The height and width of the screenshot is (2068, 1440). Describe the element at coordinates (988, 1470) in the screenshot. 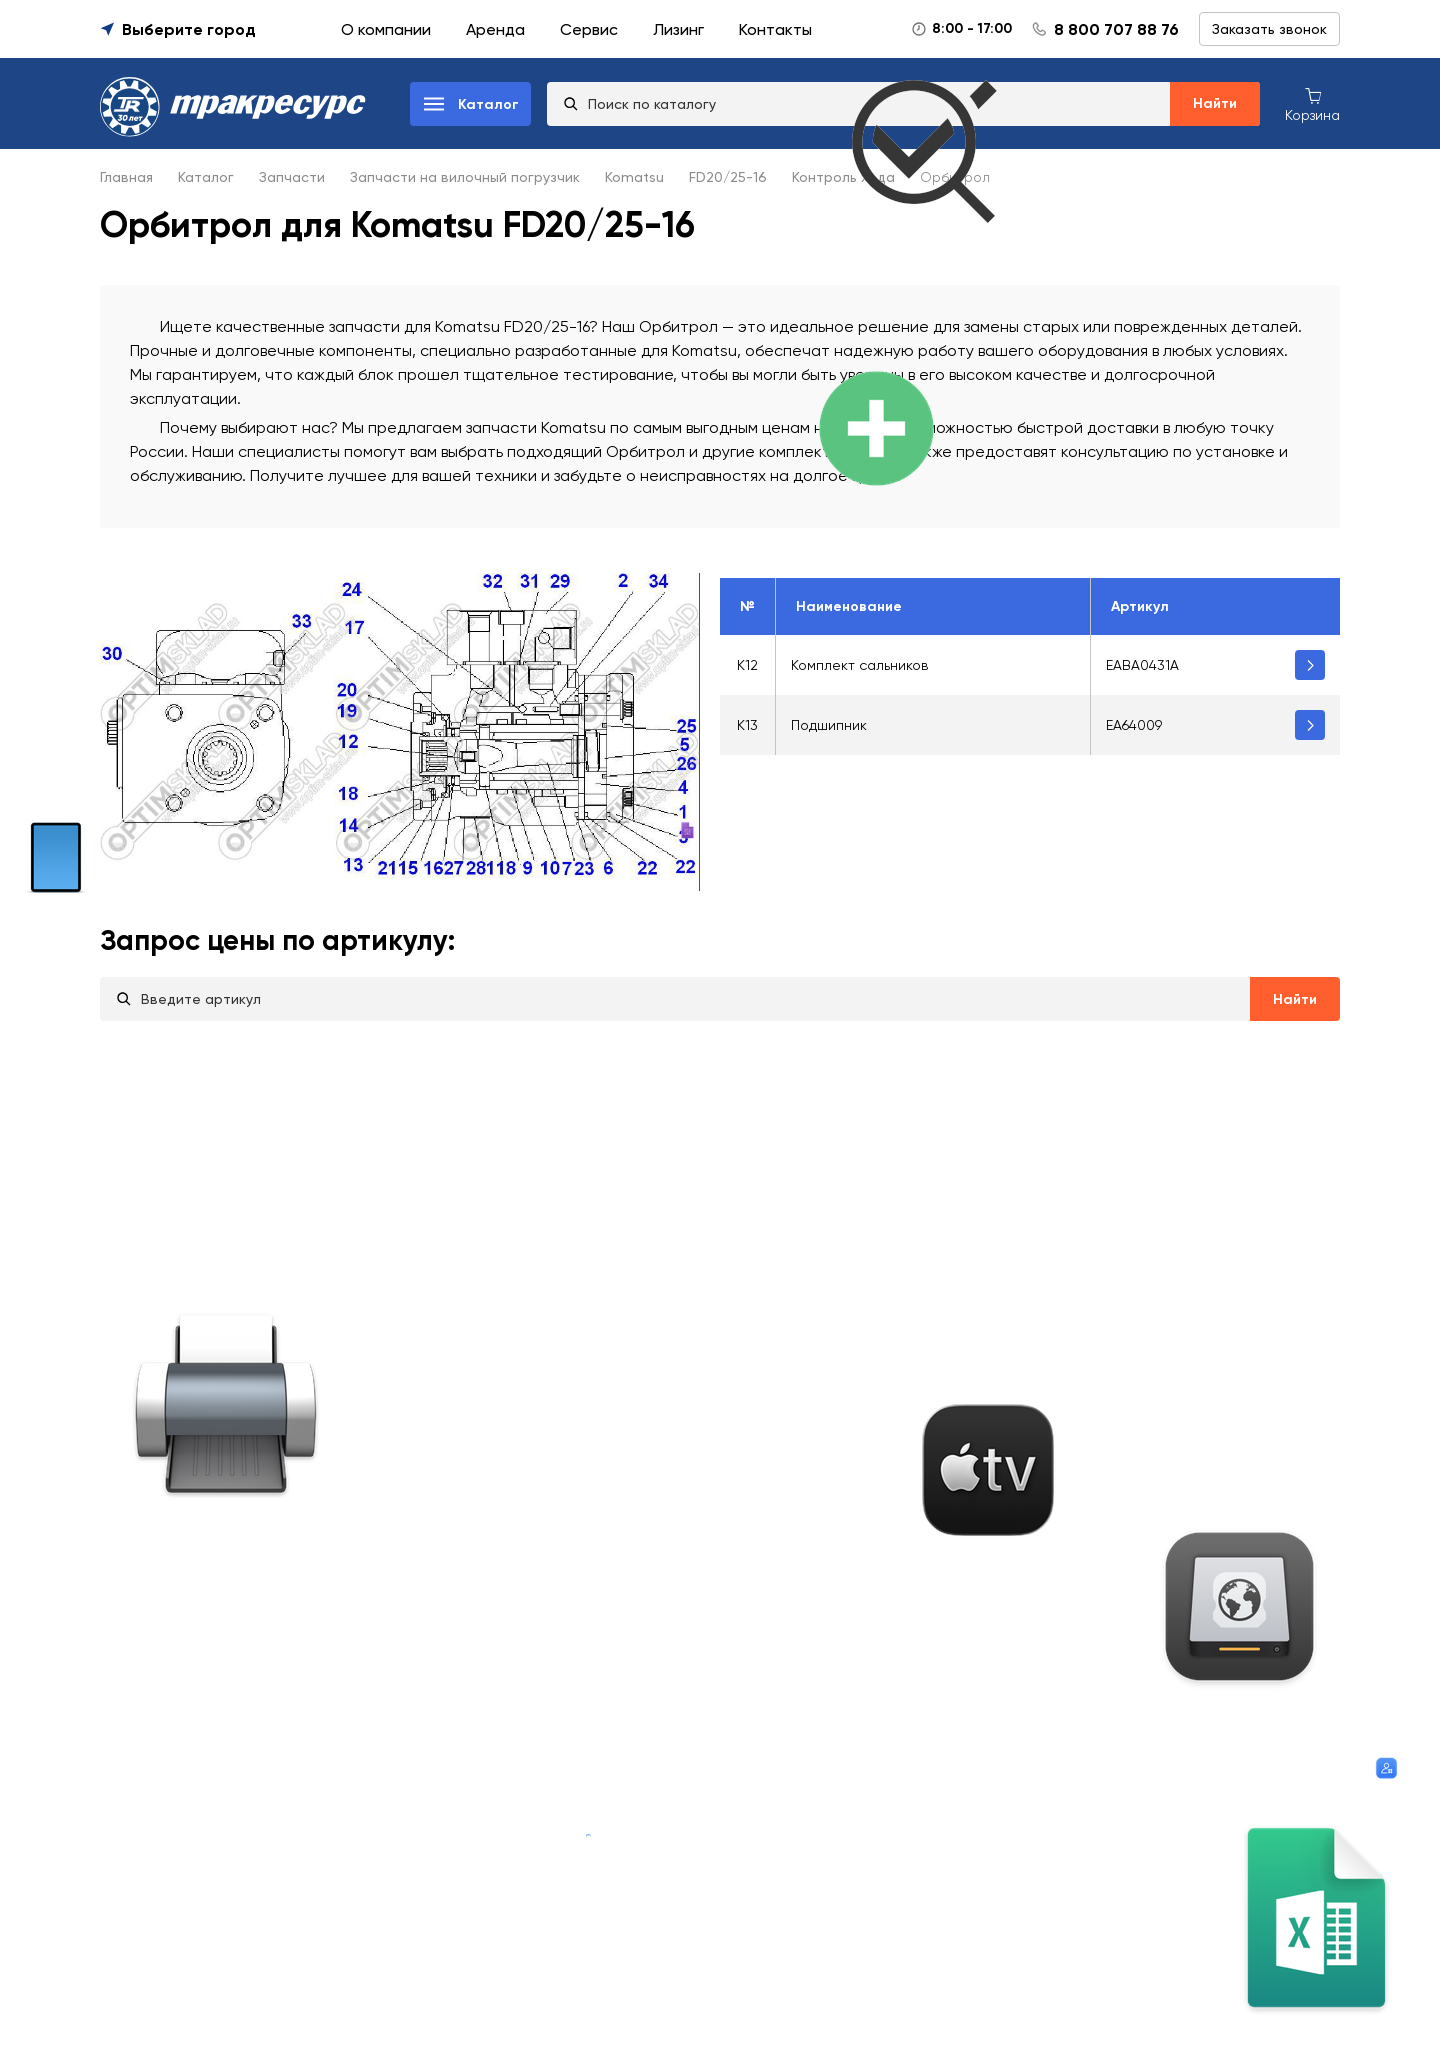

I see `open the Apple TV app` at that location.